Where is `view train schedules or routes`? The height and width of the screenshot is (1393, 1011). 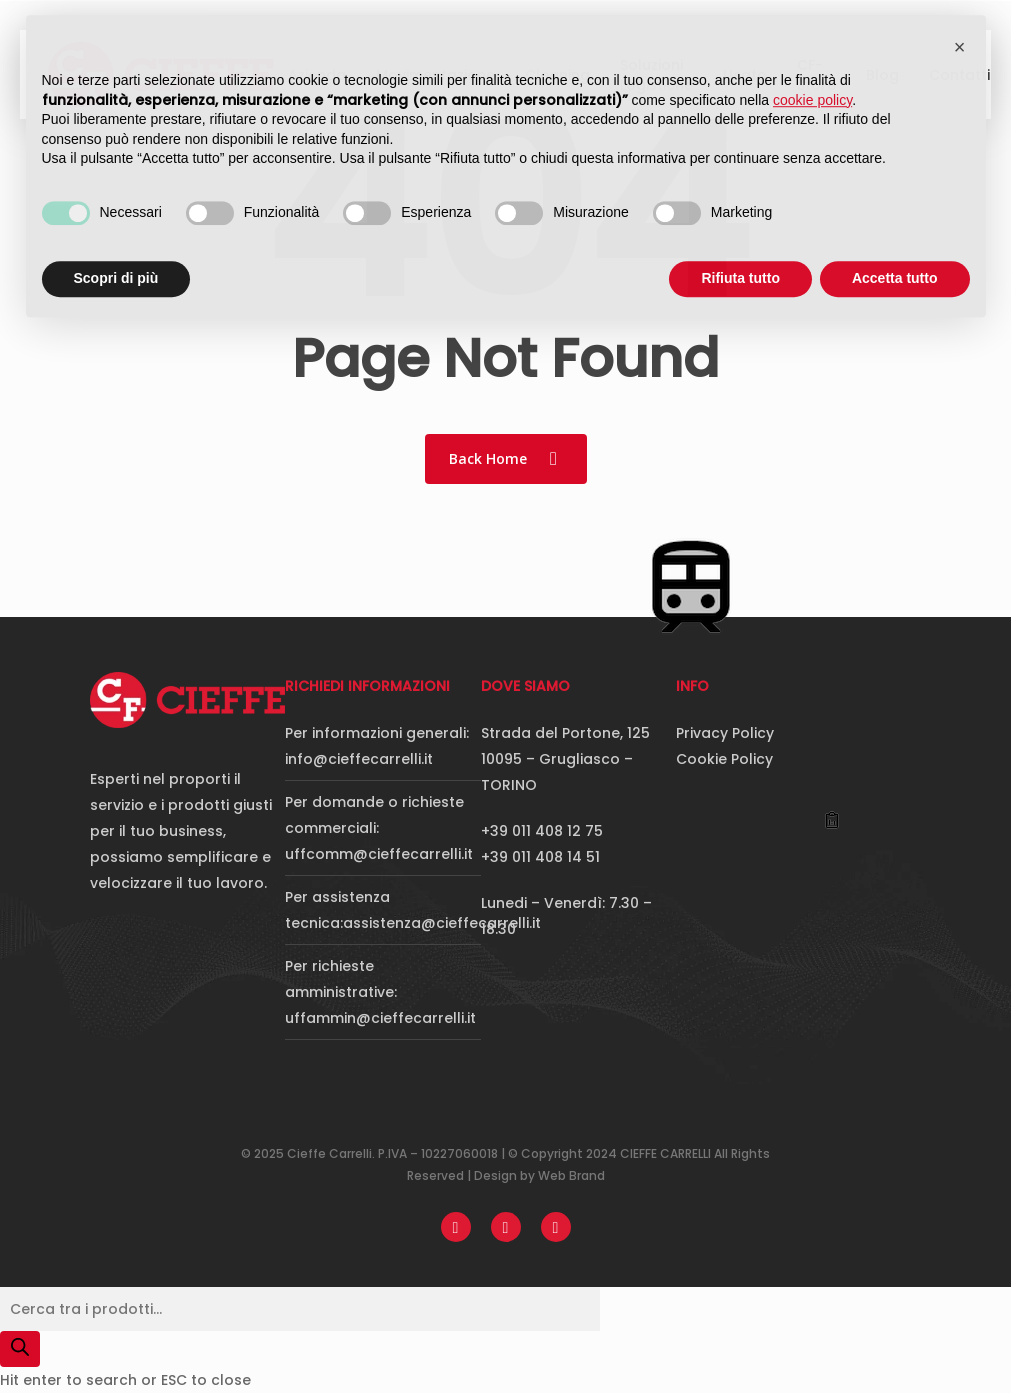 view train schedules or routes is located at coordinates (691, 589).